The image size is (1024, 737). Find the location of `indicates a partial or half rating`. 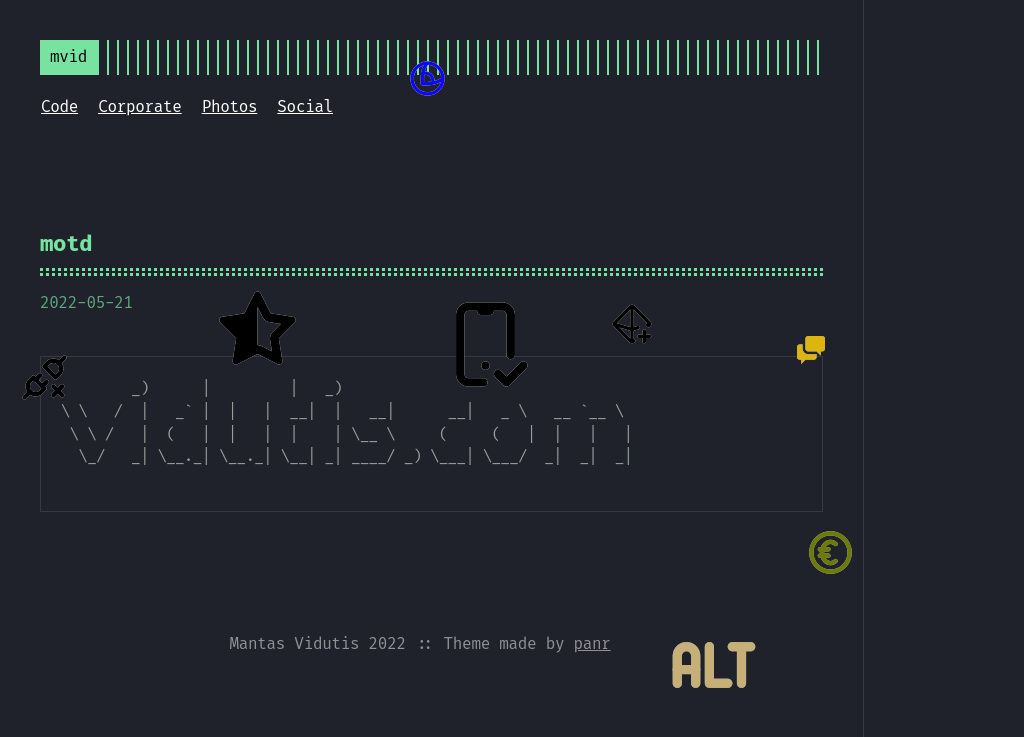

indicates a partial or half rating is located at coordinates (257, 331).